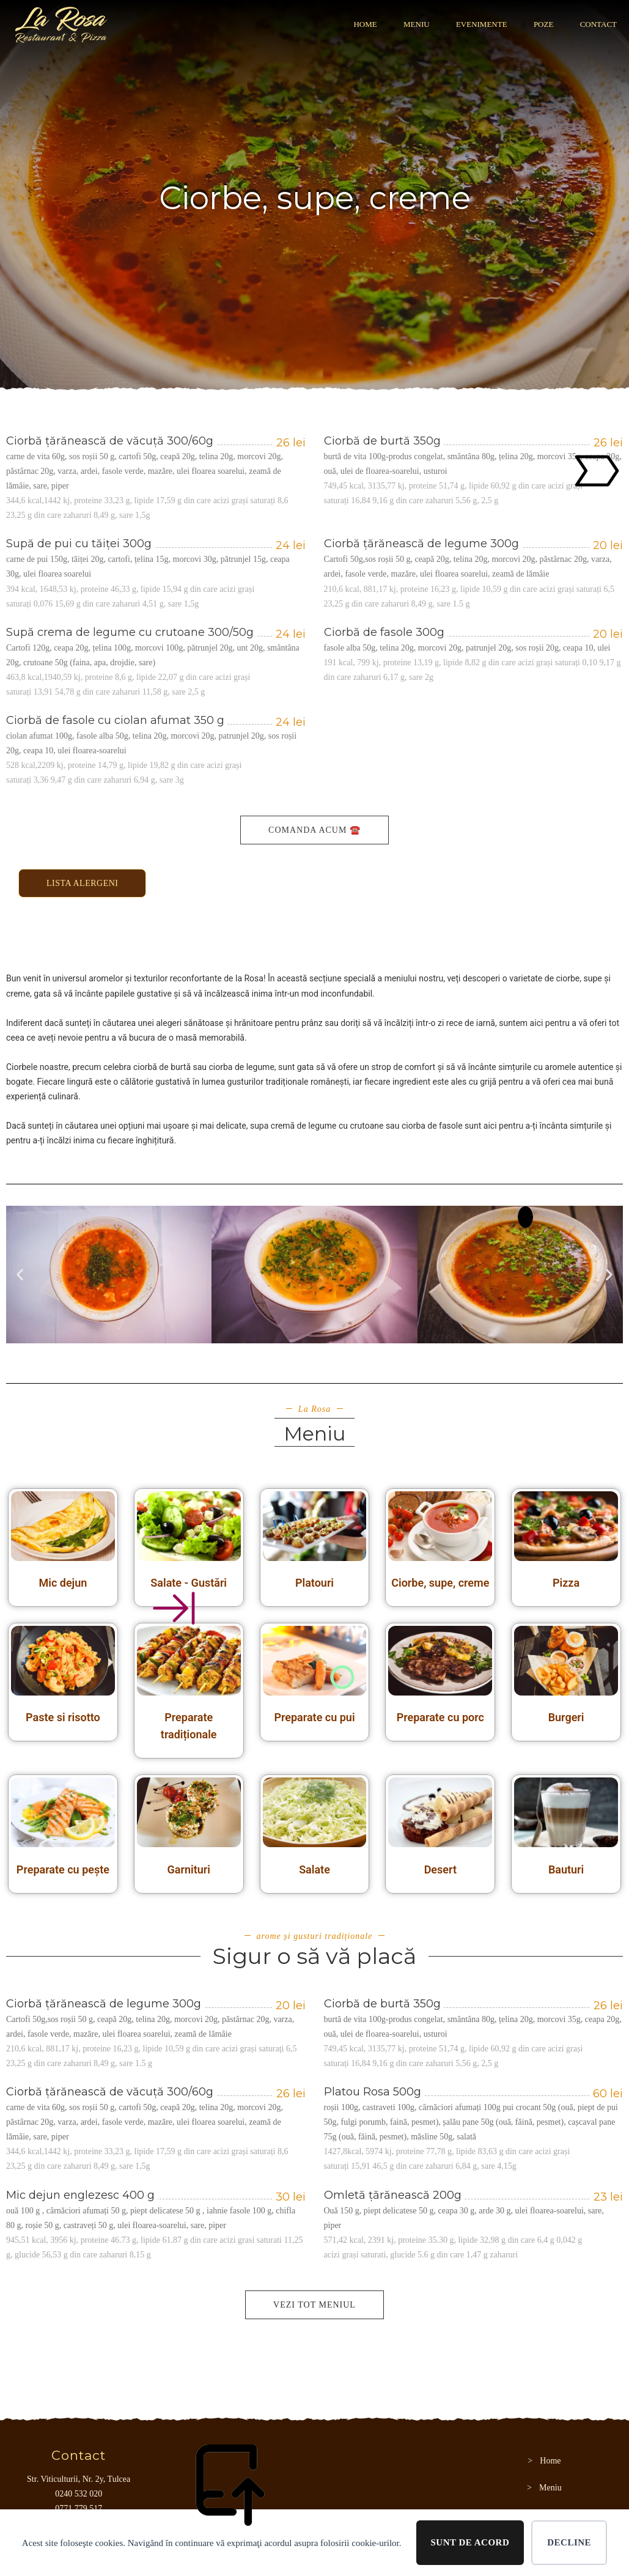 This screenshot has width=629, height=2576. What do you see at coordinates (175, 1609) in the screenshot?
I see `move content to the next tab stop` at bounding box center [175, 1609].